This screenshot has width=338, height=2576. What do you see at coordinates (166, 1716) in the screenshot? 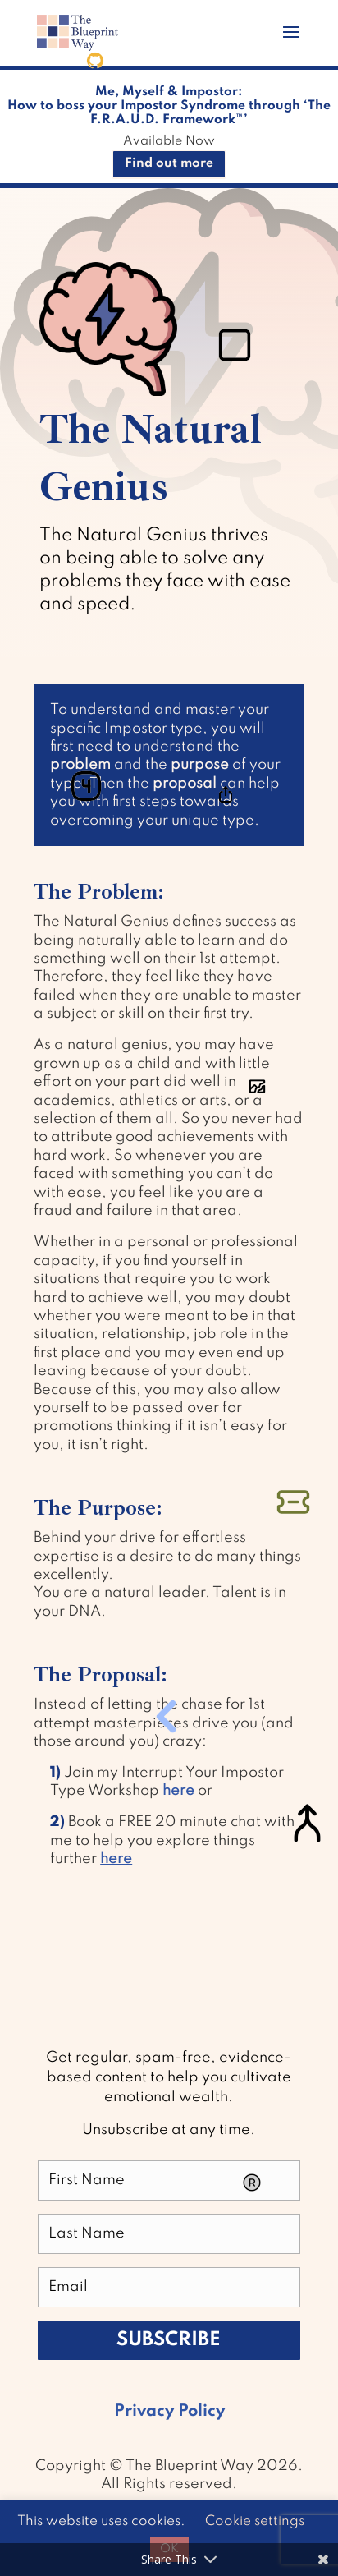
I see `go back to the previous screen` at bounding box center [166, 1716].